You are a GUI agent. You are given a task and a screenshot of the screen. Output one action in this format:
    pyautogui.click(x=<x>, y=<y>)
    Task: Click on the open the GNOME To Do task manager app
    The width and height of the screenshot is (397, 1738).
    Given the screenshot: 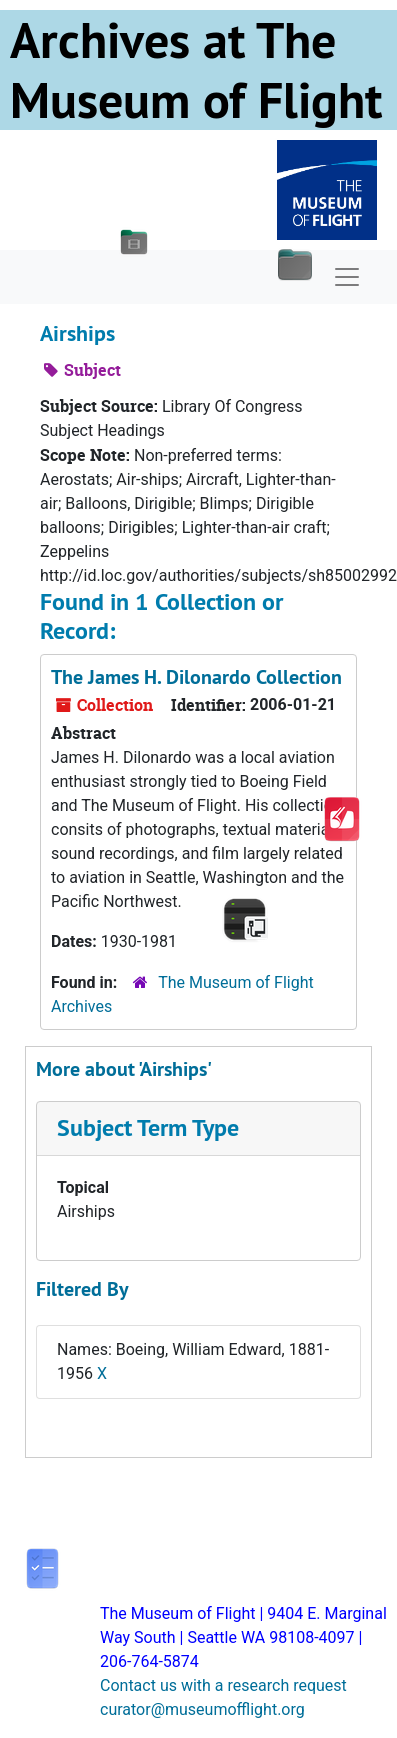 What is the action you would take?
    pyautogui.click(x=42, y=1568)
    